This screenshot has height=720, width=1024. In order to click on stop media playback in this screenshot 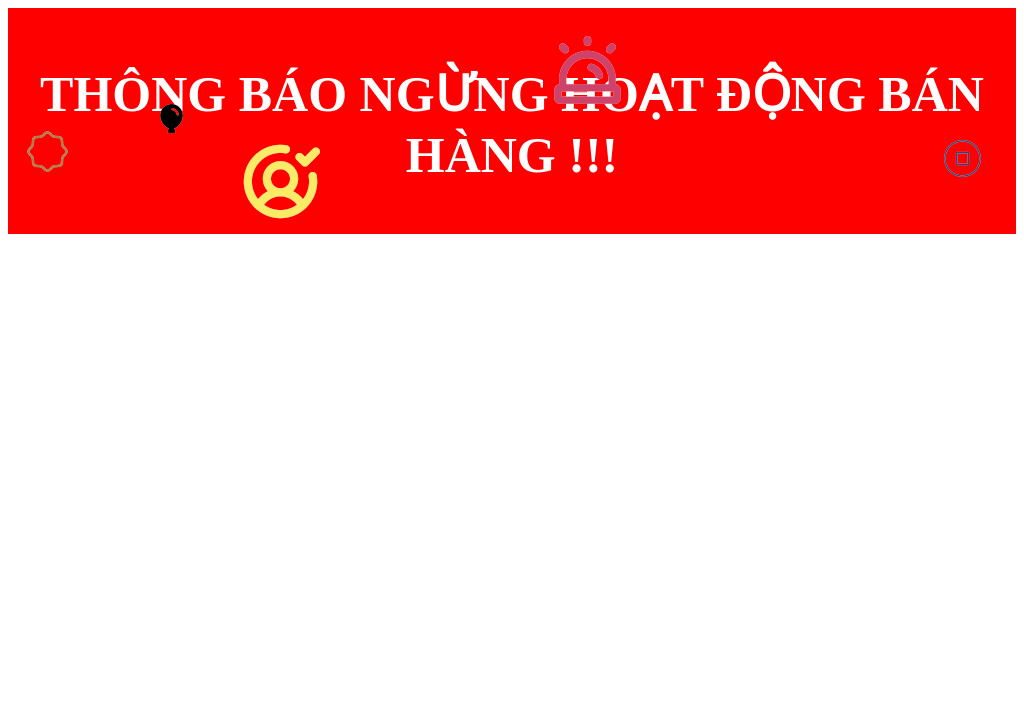, I will do `click(962, 158)`.